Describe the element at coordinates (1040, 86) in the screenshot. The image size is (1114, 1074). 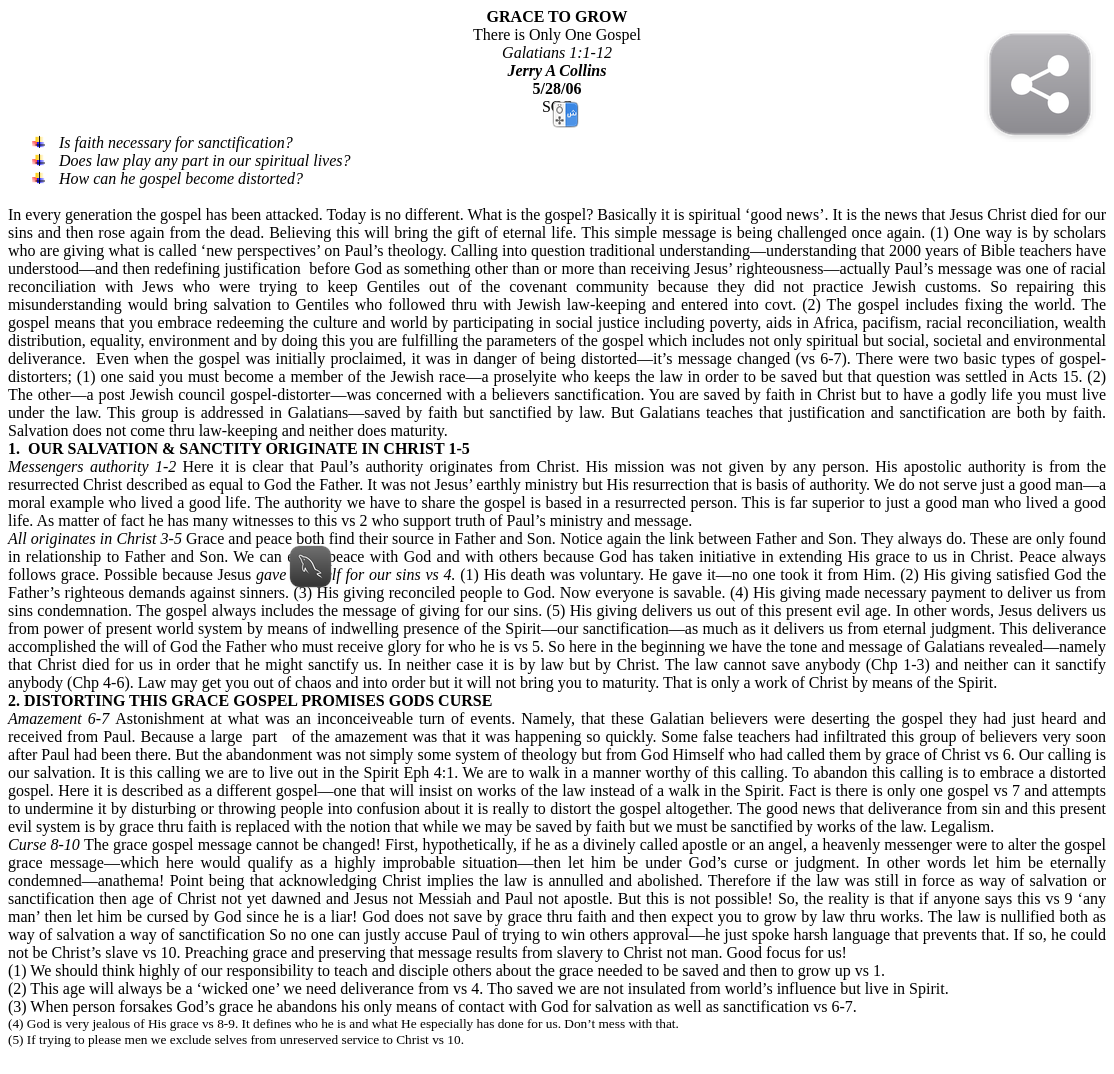
I see `access sharing and network preferences` at that location.